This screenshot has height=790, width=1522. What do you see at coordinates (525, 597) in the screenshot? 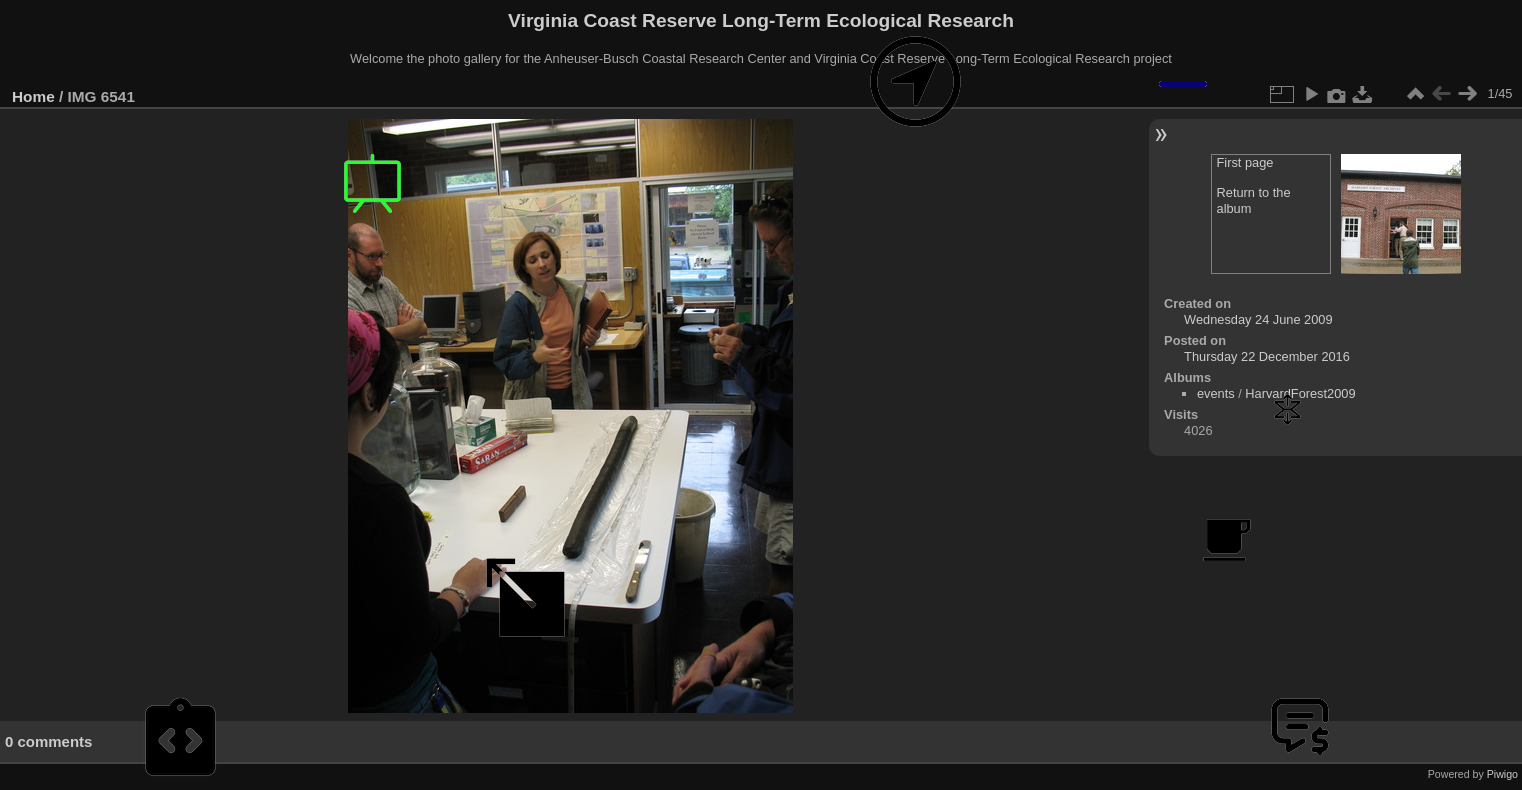
I see `navigate to previous screen or parent folder` at bounding box center [525, 597].